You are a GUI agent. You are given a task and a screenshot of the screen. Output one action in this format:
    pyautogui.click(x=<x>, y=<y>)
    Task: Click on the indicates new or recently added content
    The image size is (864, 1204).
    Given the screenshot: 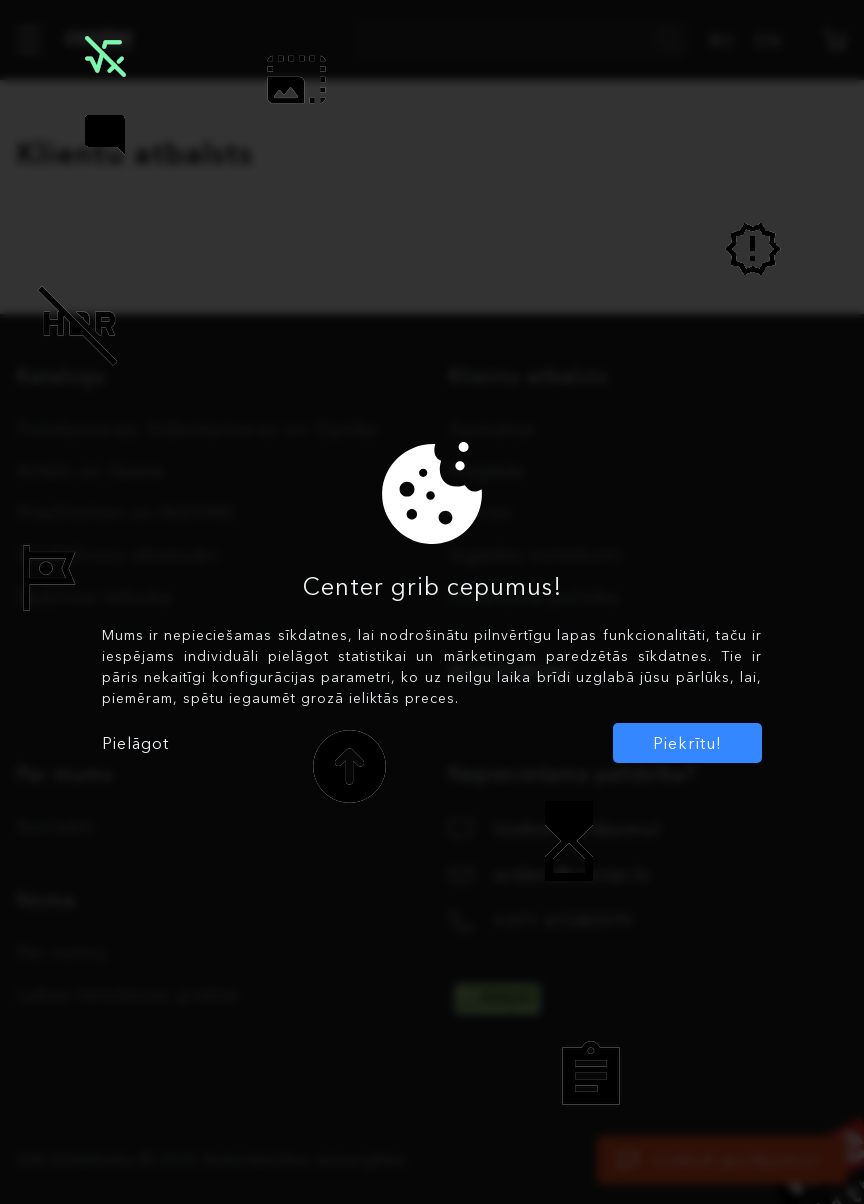 What is the action you would take?
    pyautogui.click(x=753, y=249)
    